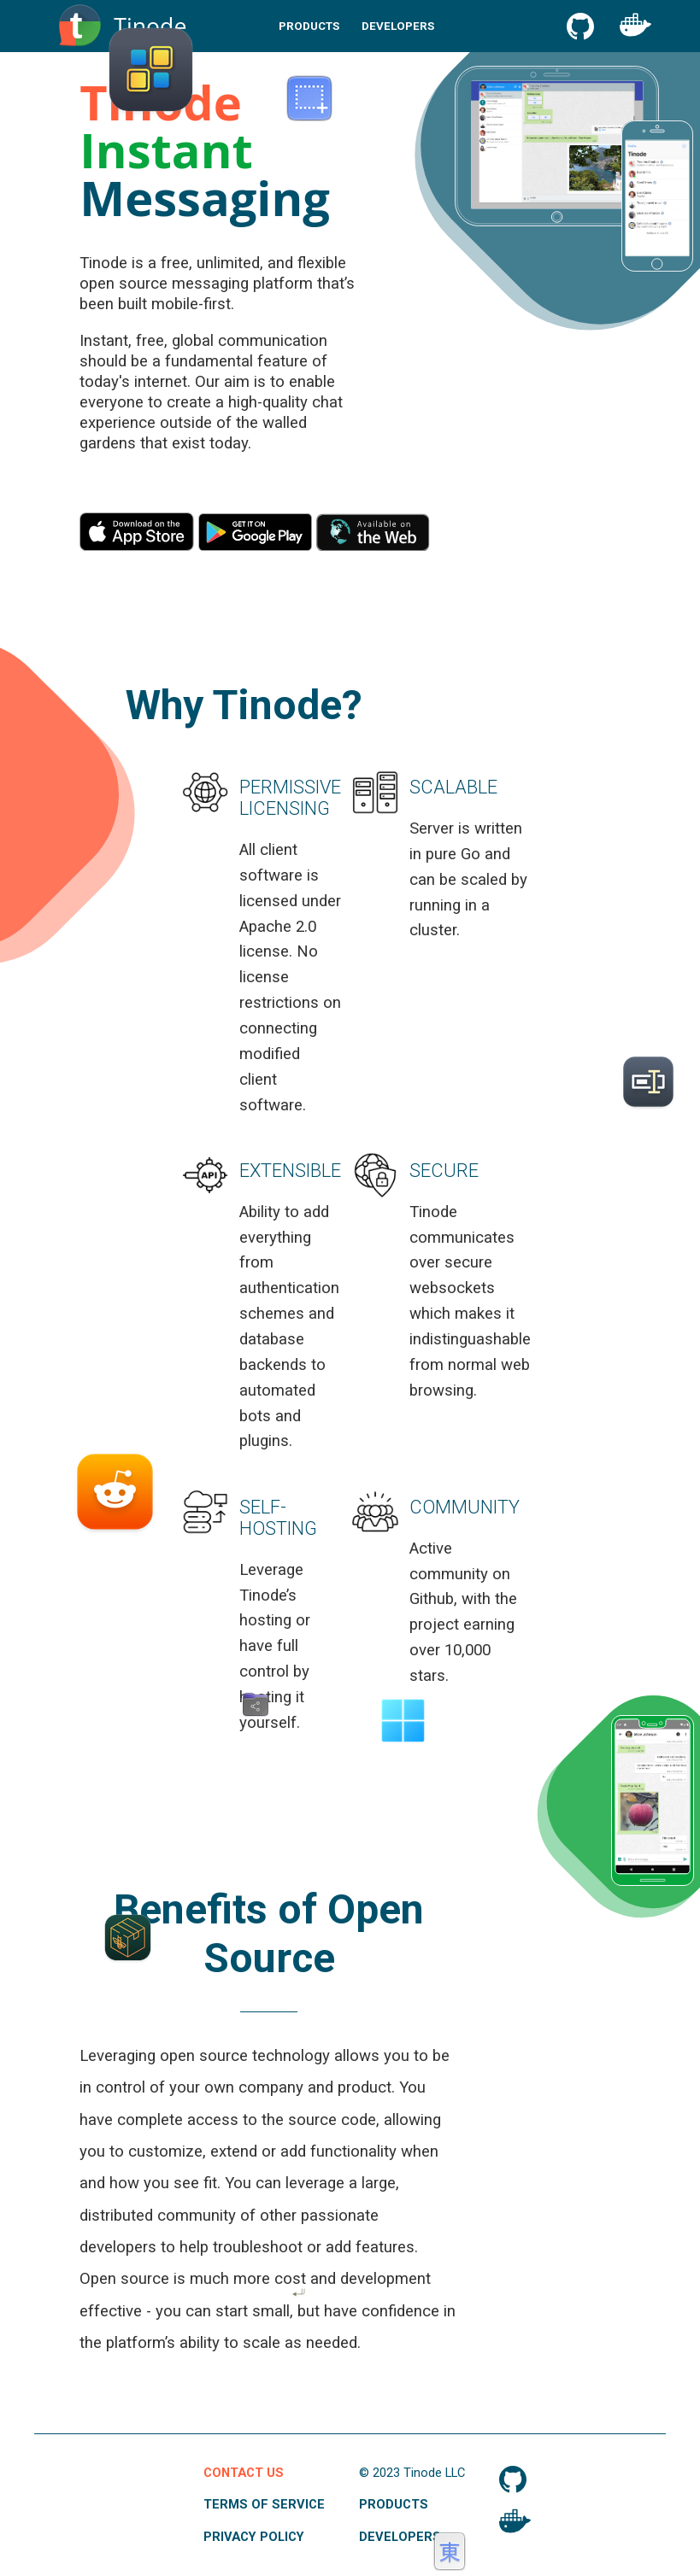 The image size is (700, 2576). Describe the element at coordinates (115, 1491) in the screenshot. I see `open the Reddit app` at that location.